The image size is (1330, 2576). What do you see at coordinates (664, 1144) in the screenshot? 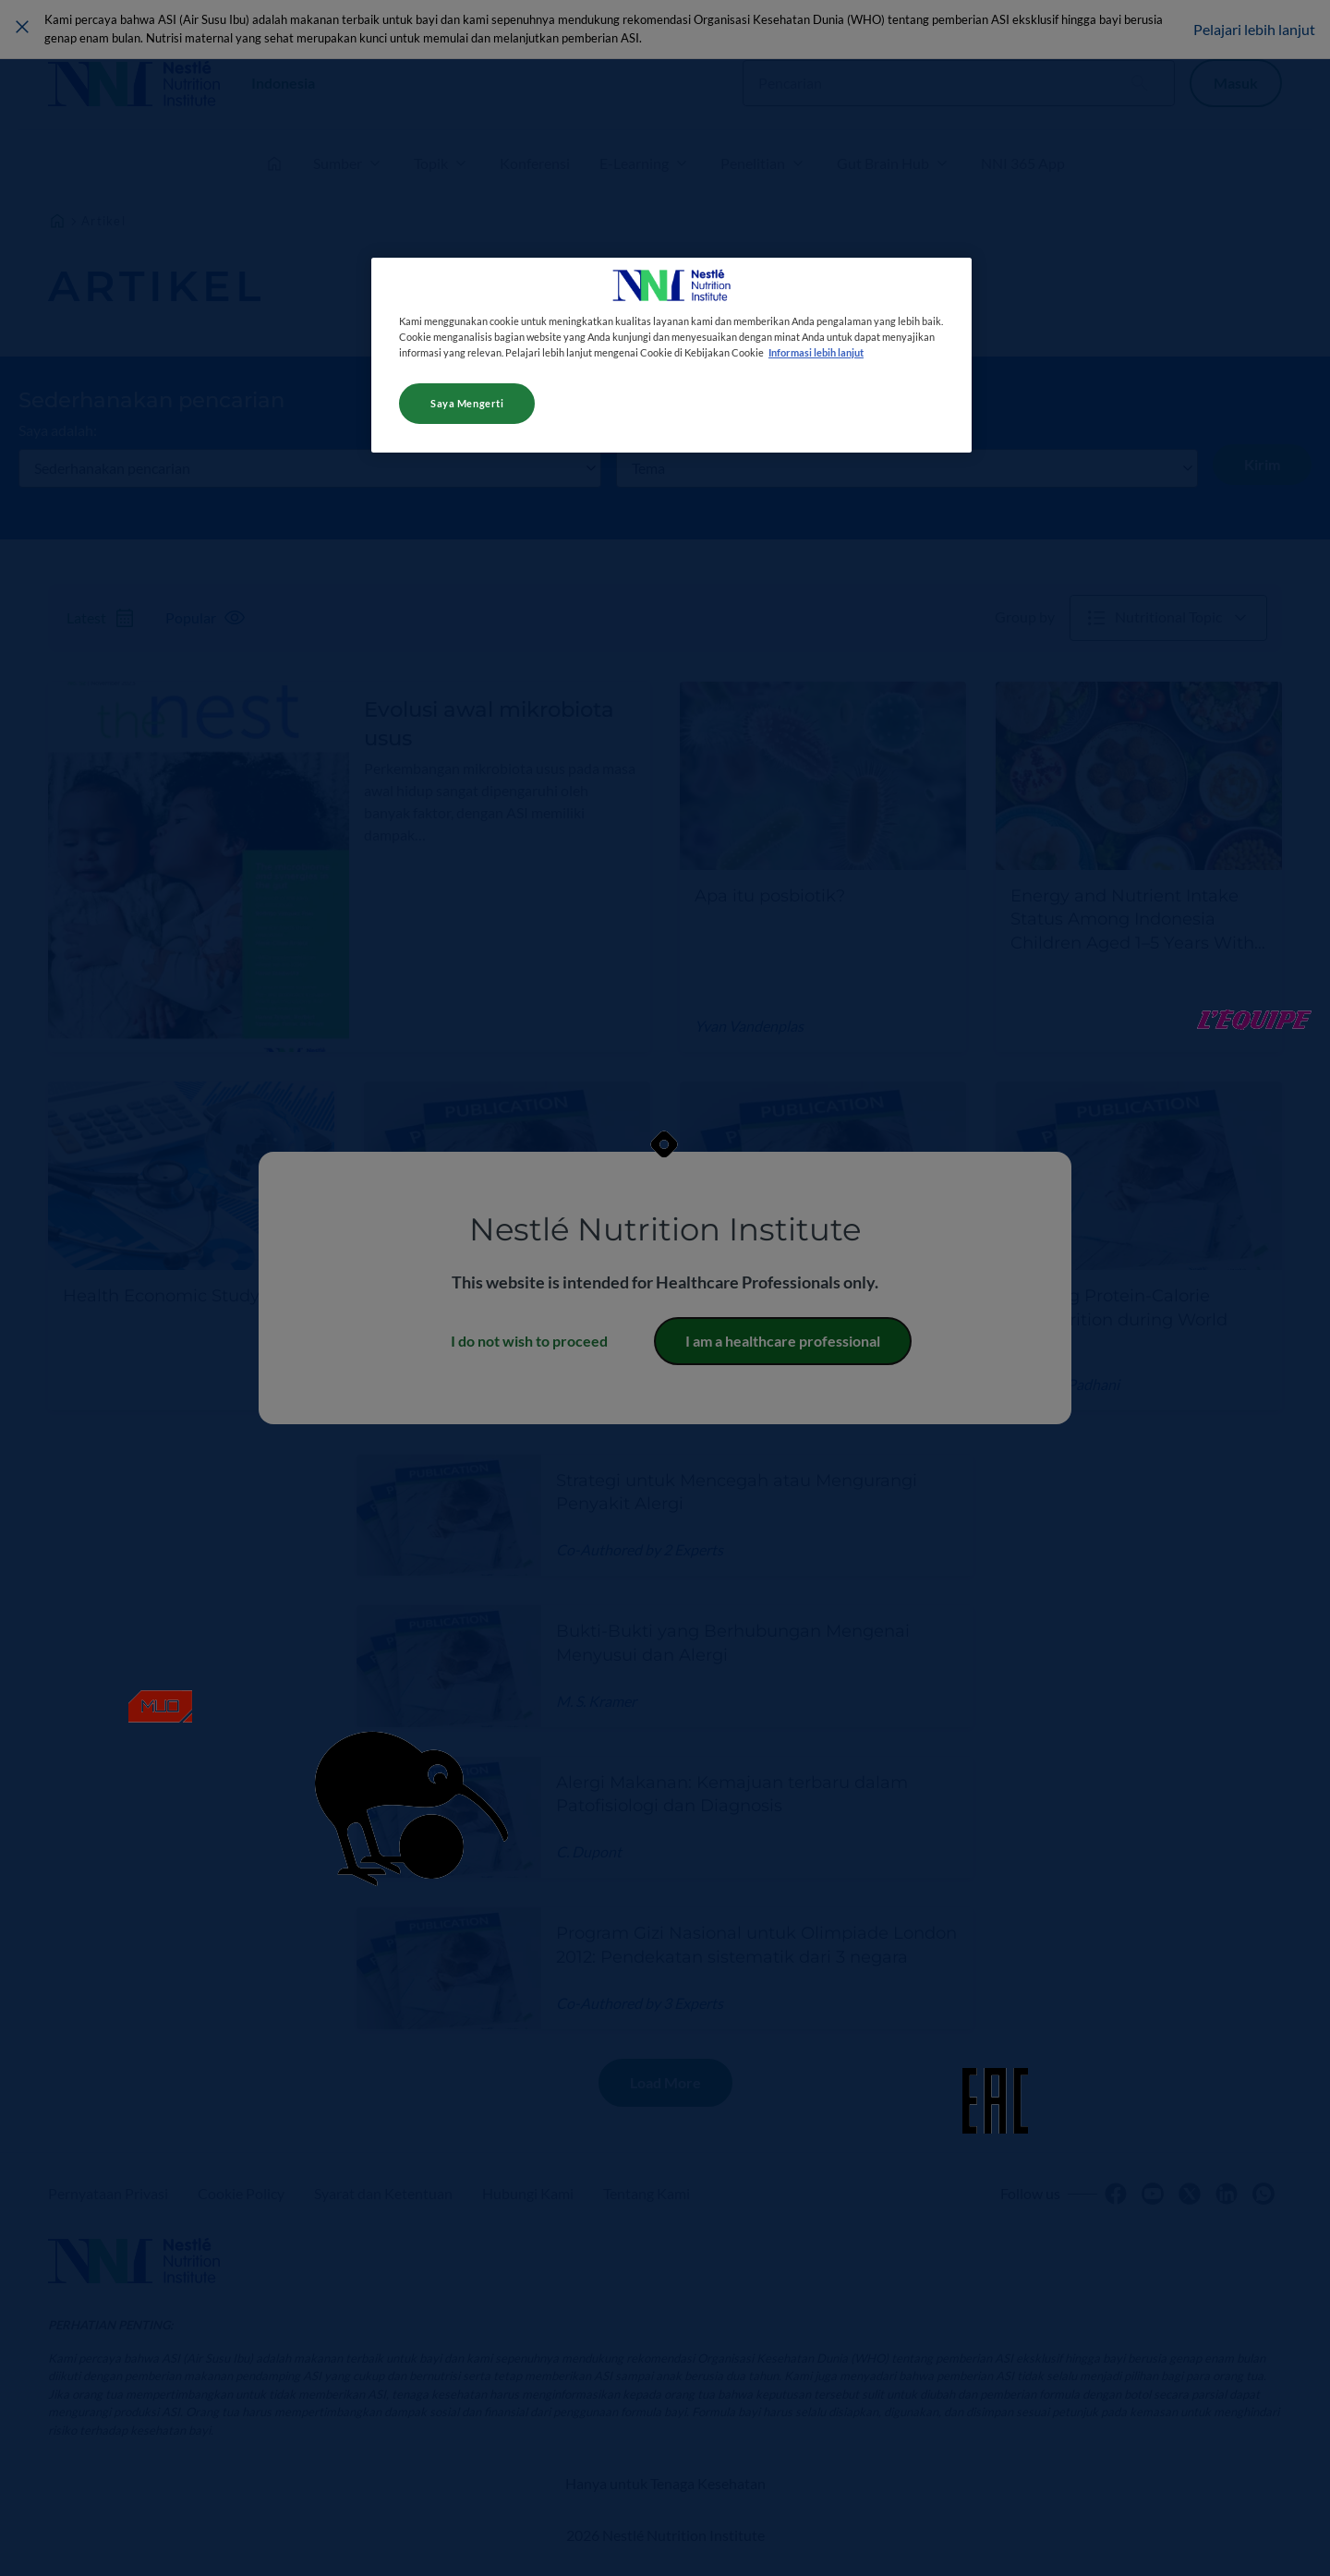
I see `visit hashnode developer blog platform` at bounding box center [664, 1144].